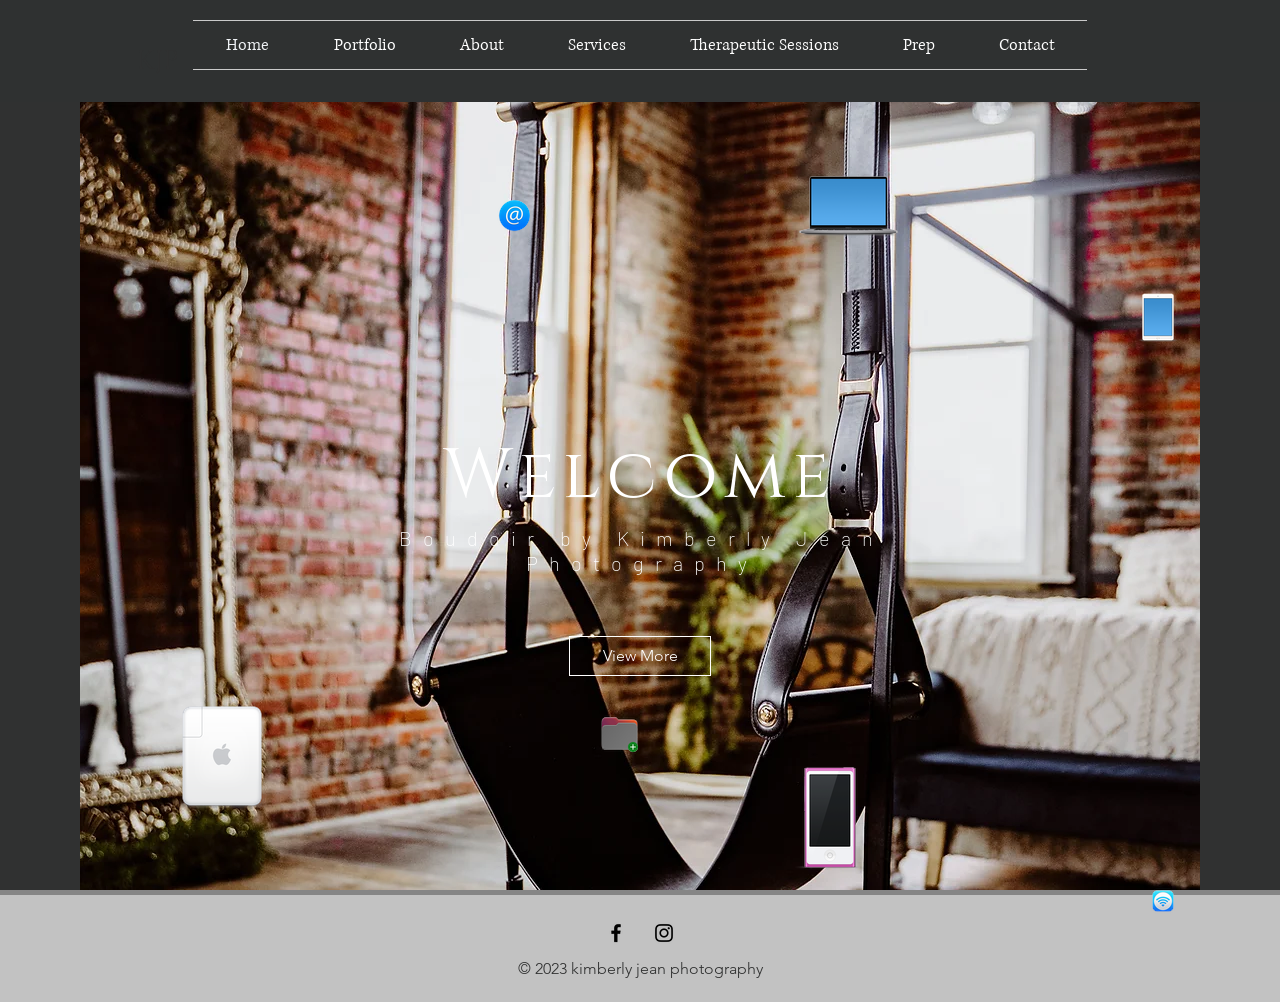 The width and height of the screenshot is (1280, 1002). Describe the element at coordinates (514, 215) in the screenshot. I see `manage your internet accounts` at that location.